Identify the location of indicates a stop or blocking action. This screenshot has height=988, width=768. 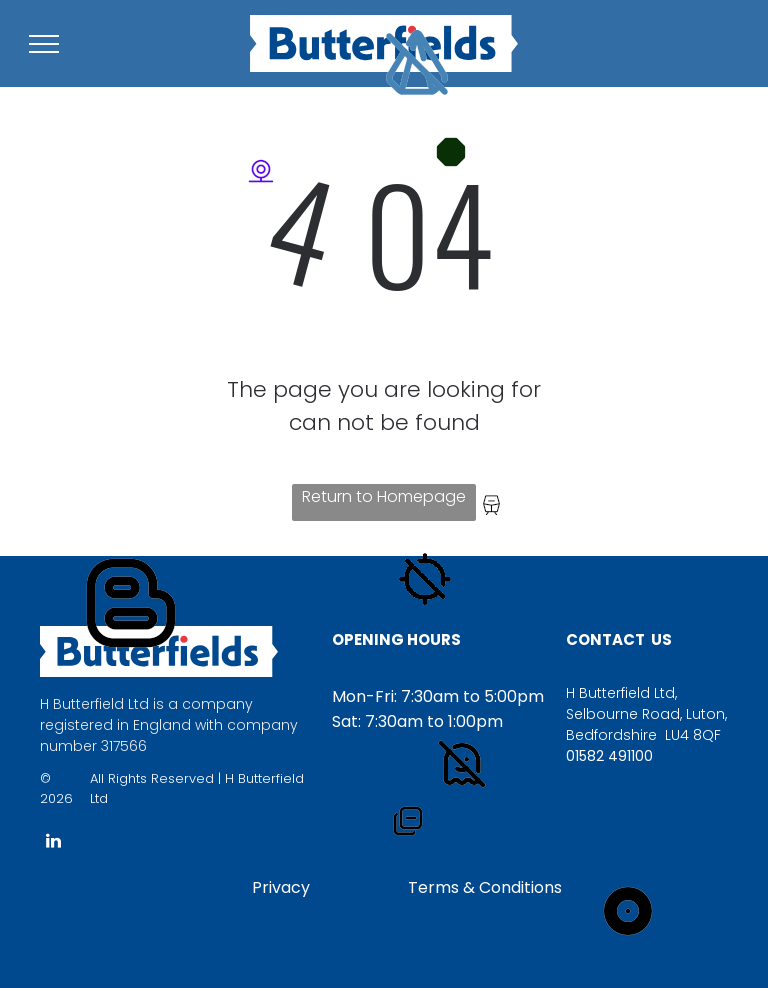
(451, 152).